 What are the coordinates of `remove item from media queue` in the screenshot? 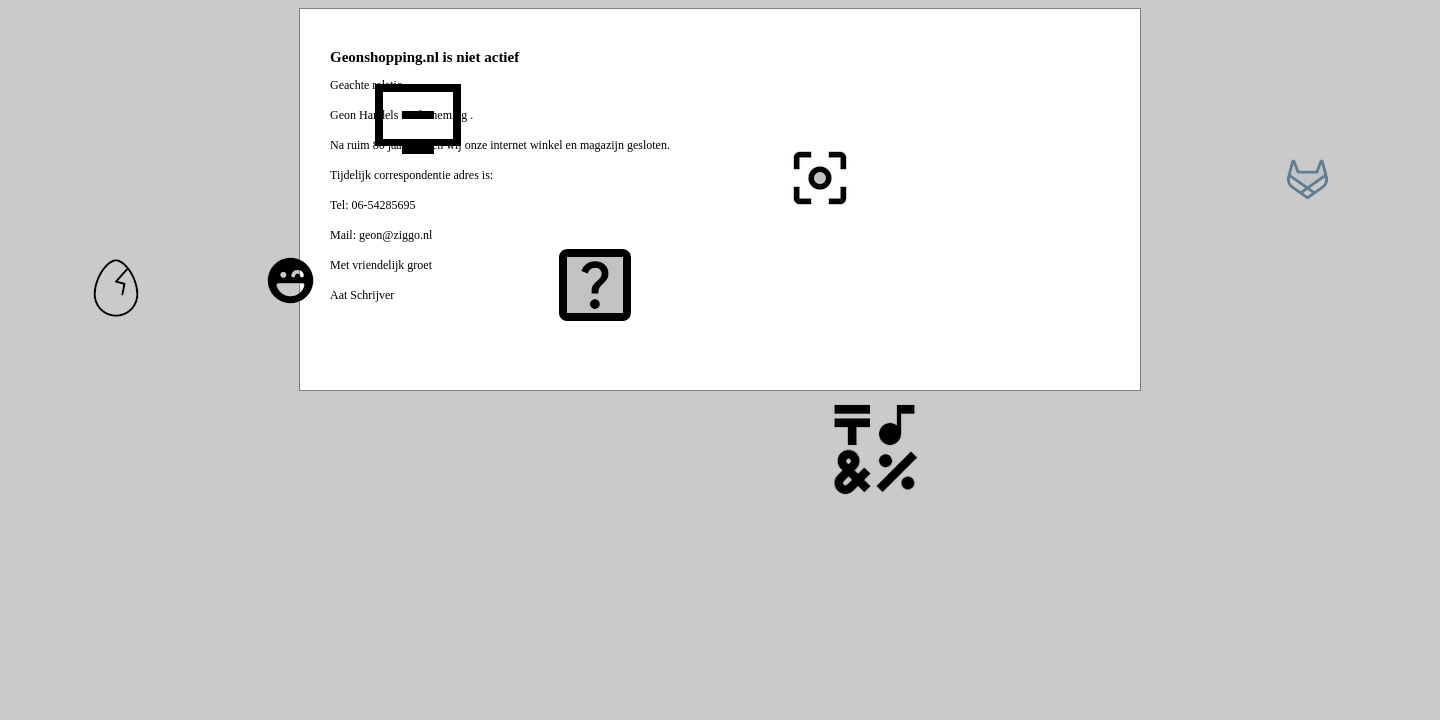 It's located at (418, 119).